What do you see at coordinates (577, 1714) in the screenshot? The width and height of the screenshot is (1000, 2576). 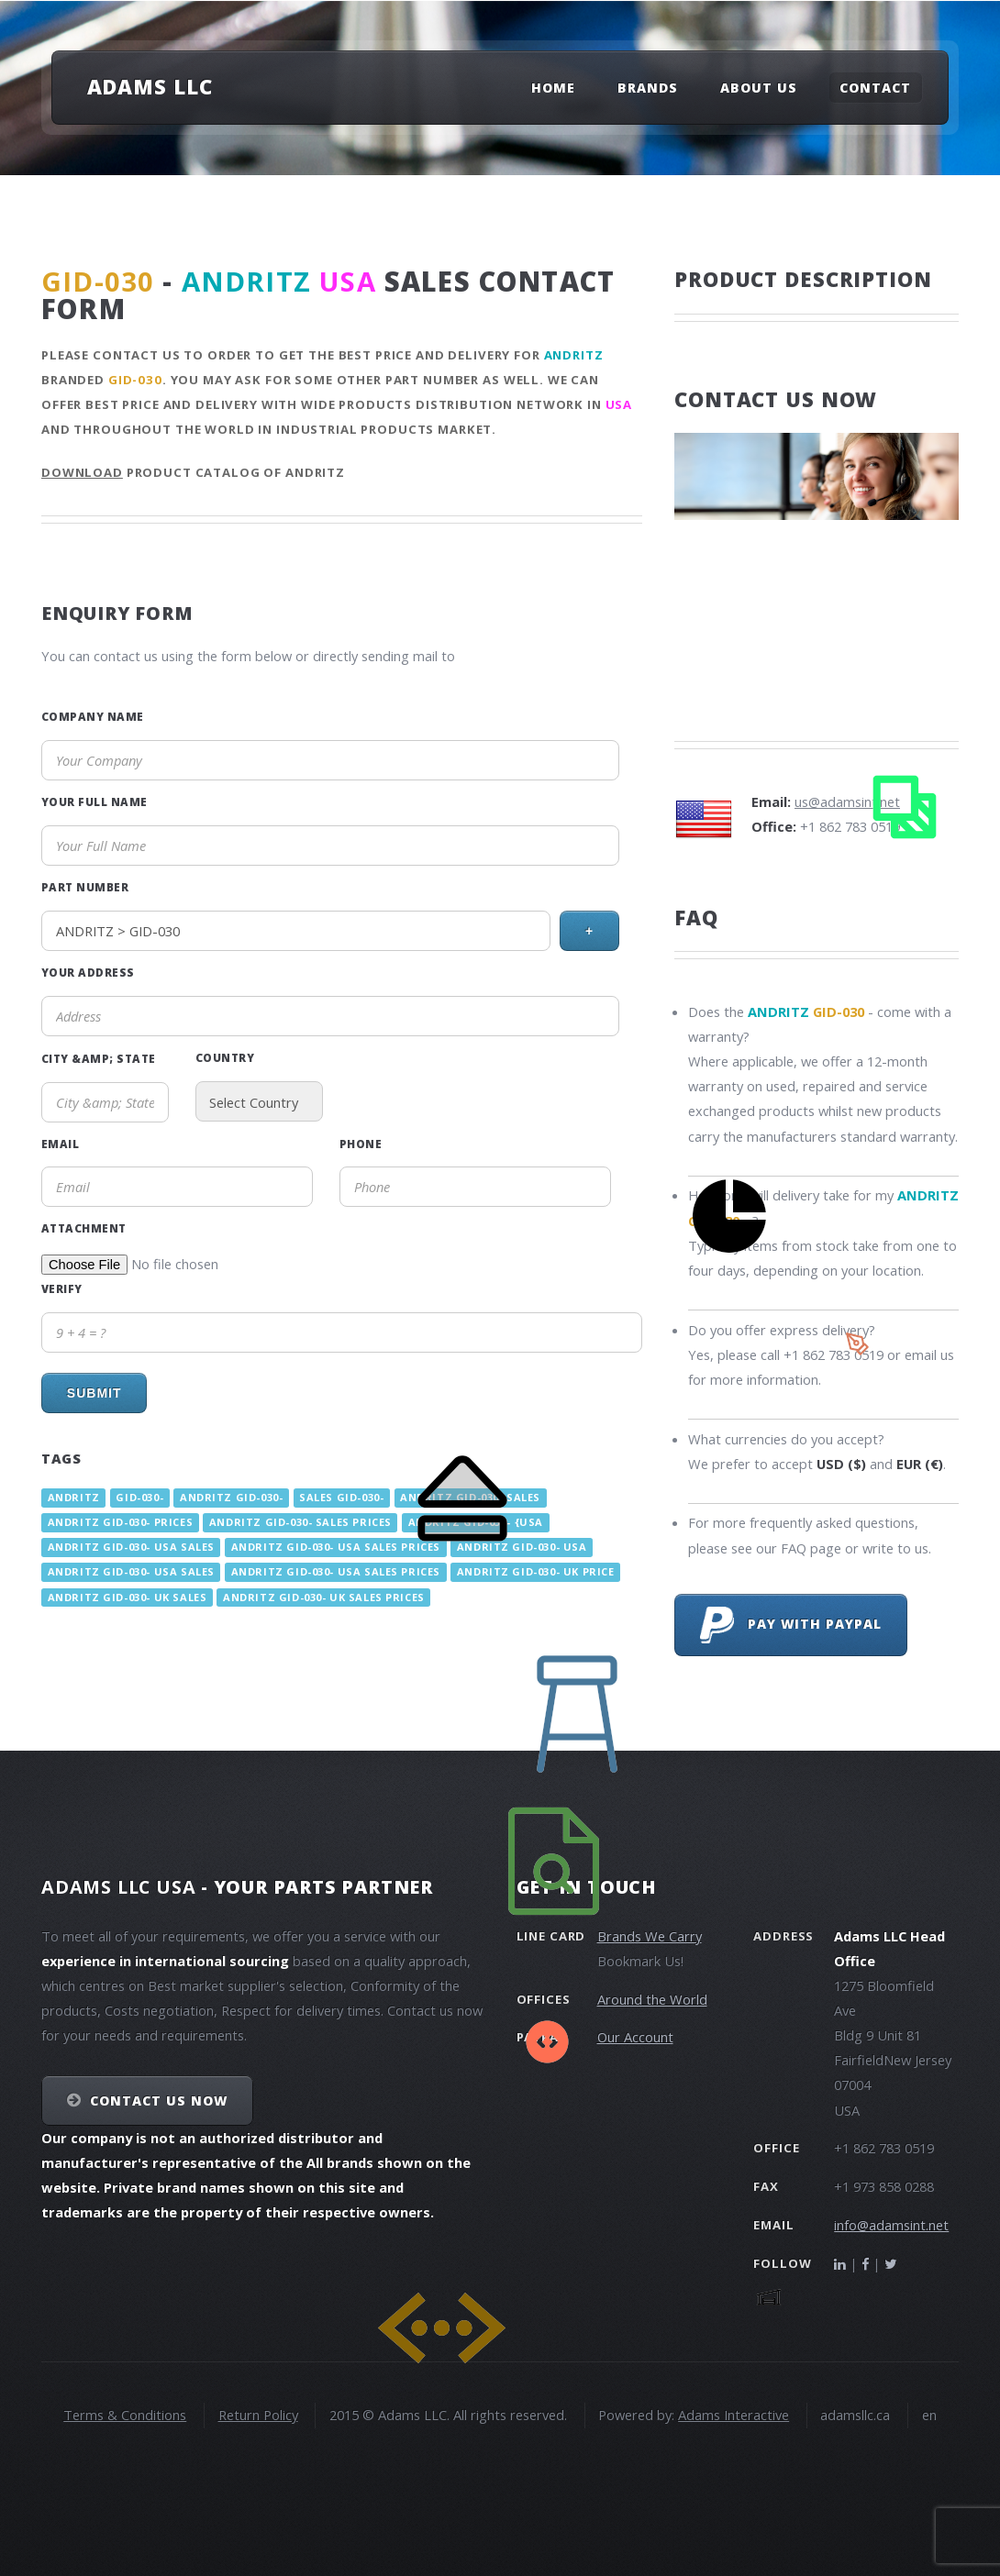 I see `browse furniture or seating options` at bounding box center [577, 1714].